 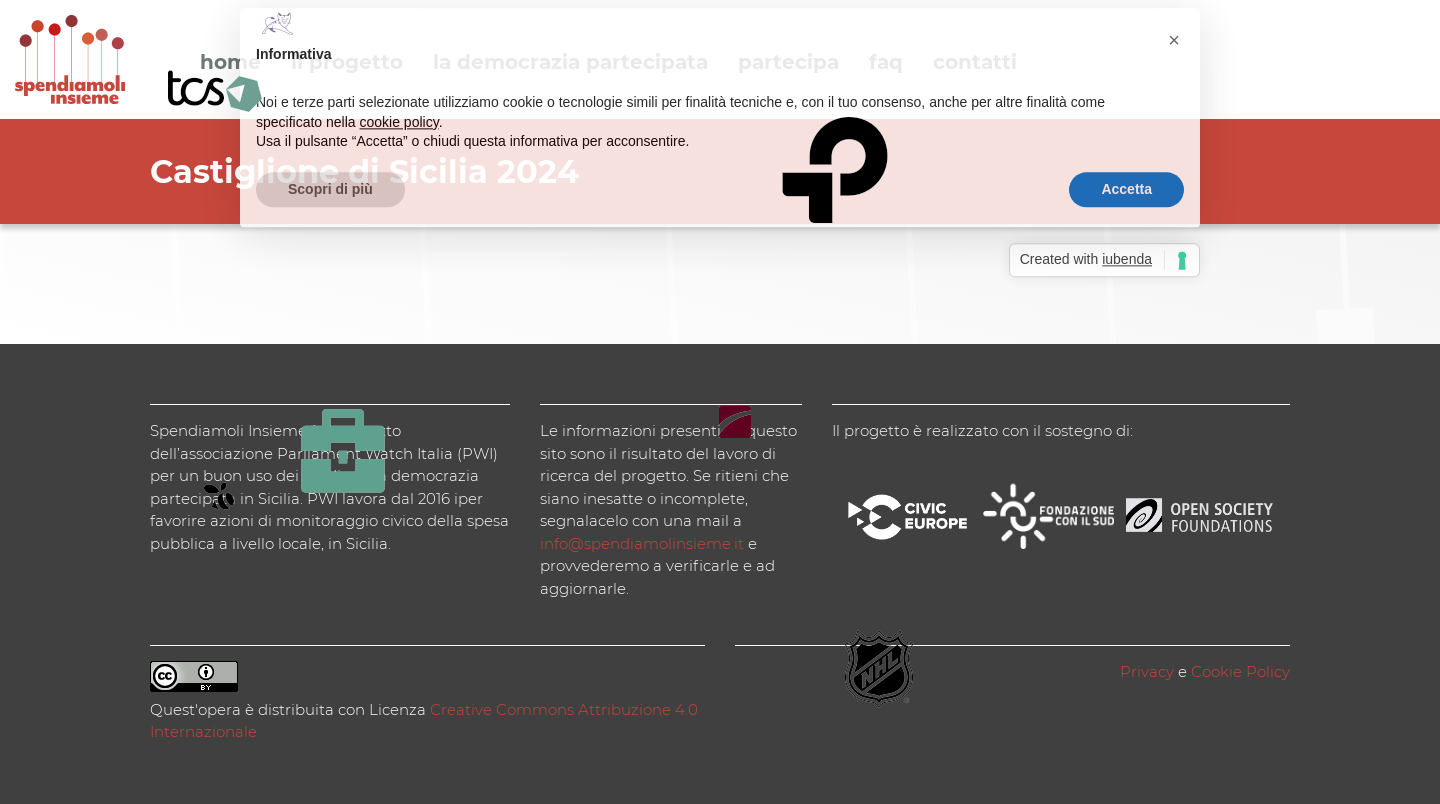 What do you see at coordinates (244, 94) in the screenshot?
I see `crystal programming language logo` at bounding box center [244, 94].